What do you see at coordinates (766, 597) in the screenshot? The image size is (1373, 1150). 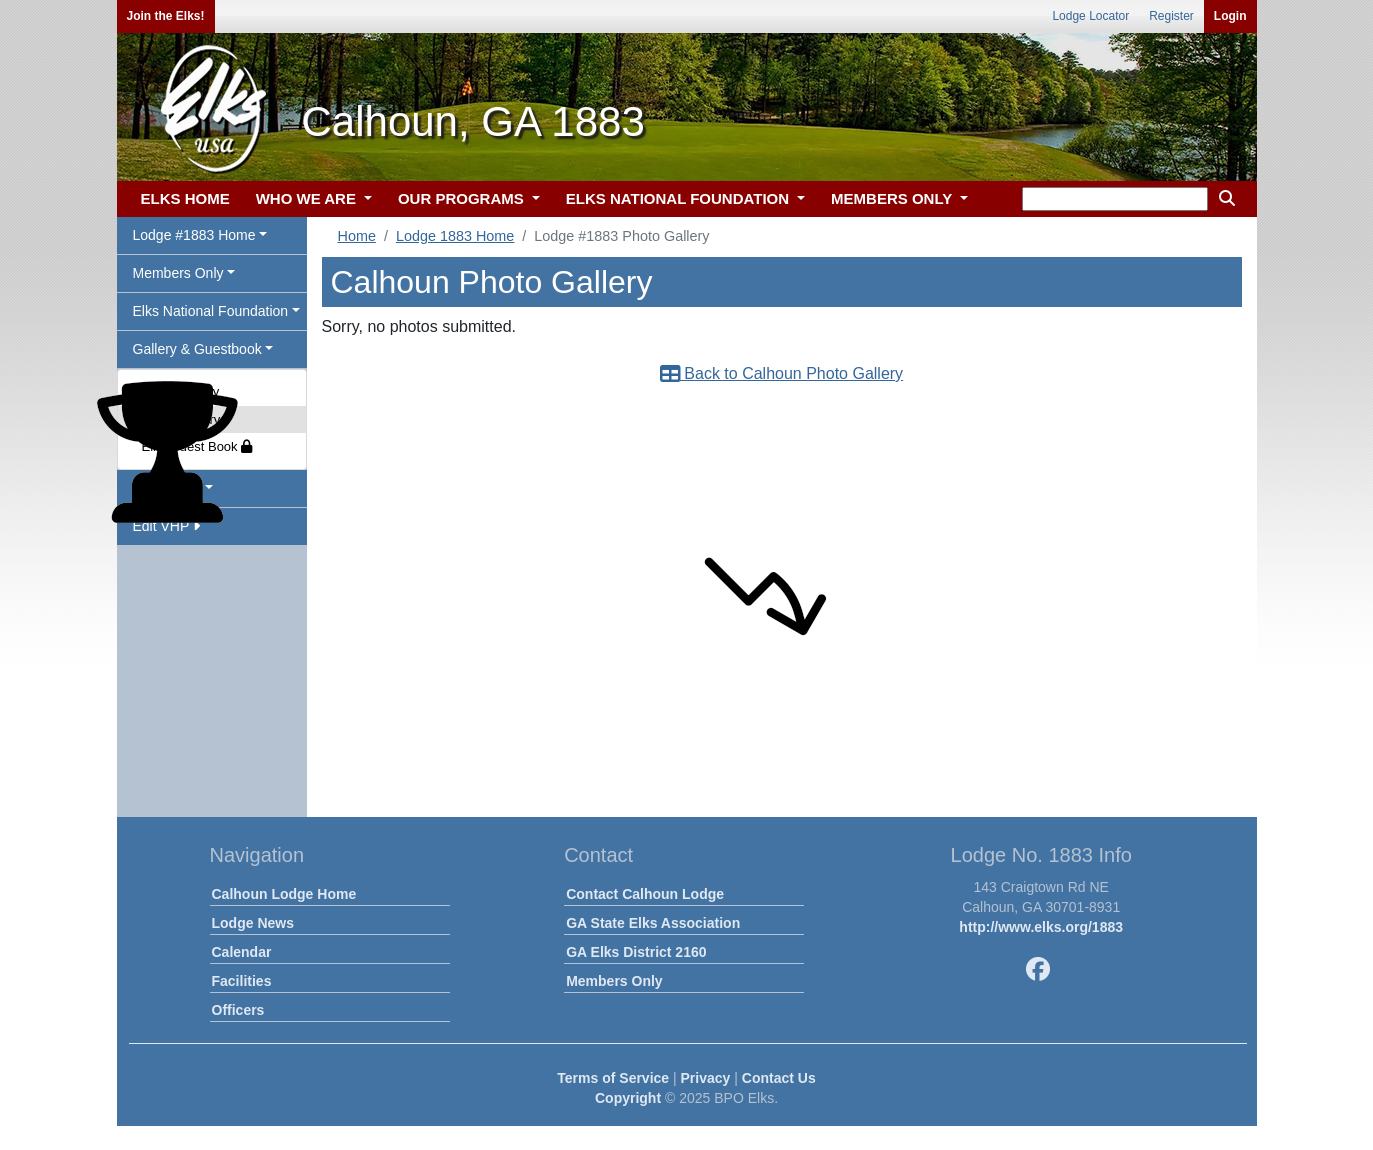 I see `indicates a declining trend or decreasing value` at bounding box center [766, 597].